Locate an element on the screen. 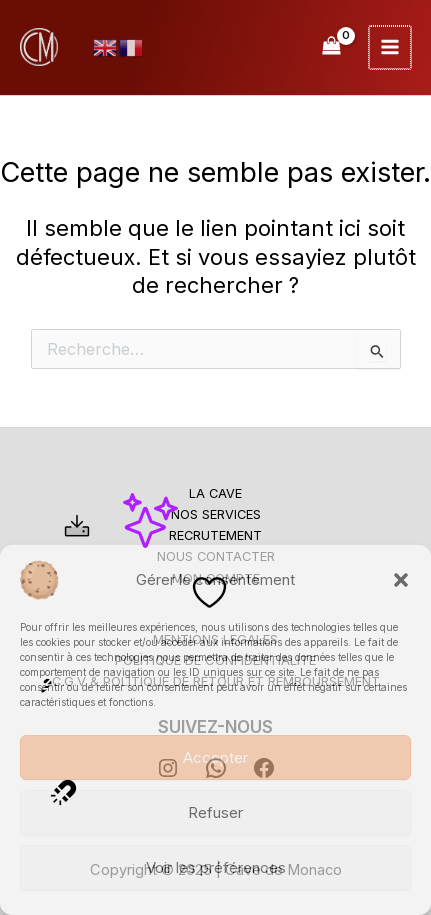  add item to favorites is located at coordinates (209, 592).